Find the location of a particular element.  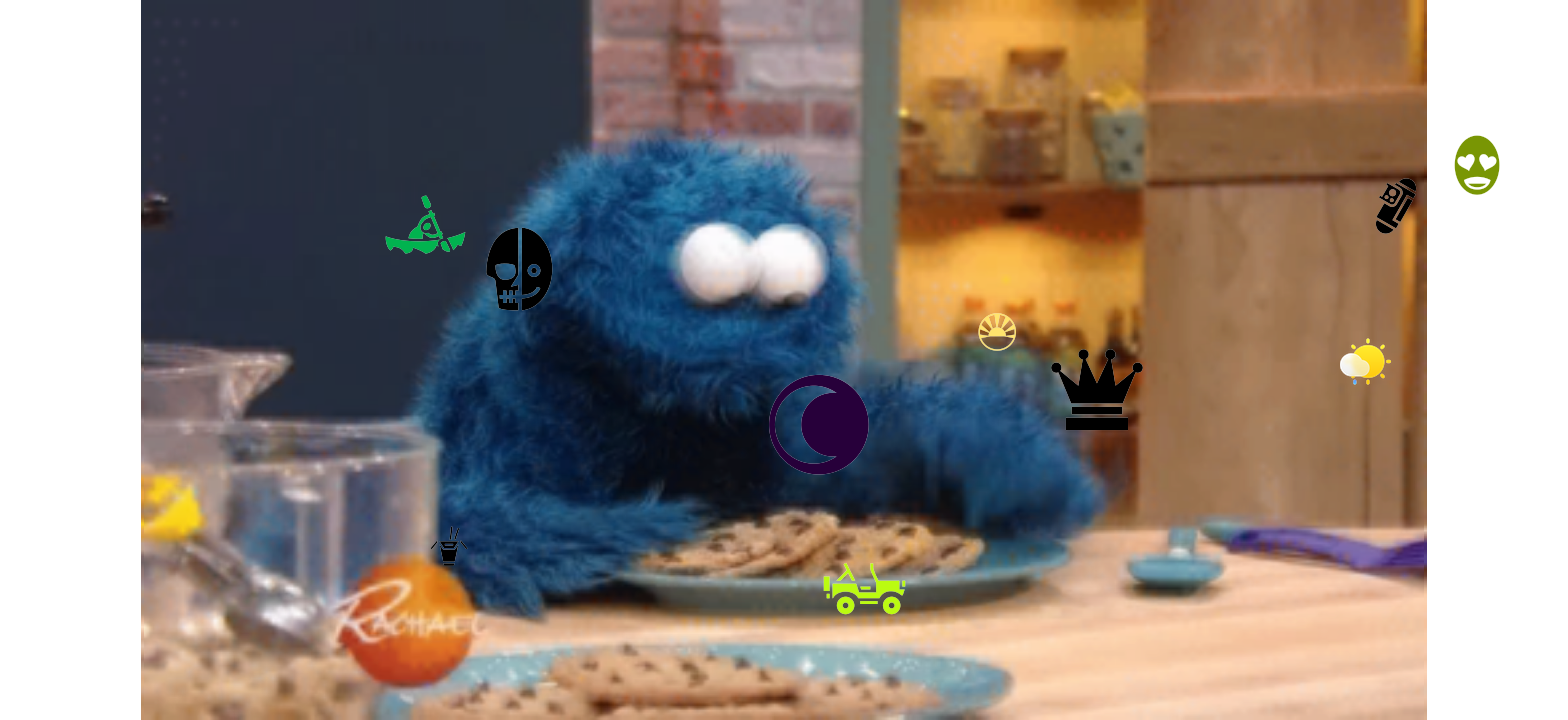

indicates a character at critically low health is located at coordinates (520, 269).